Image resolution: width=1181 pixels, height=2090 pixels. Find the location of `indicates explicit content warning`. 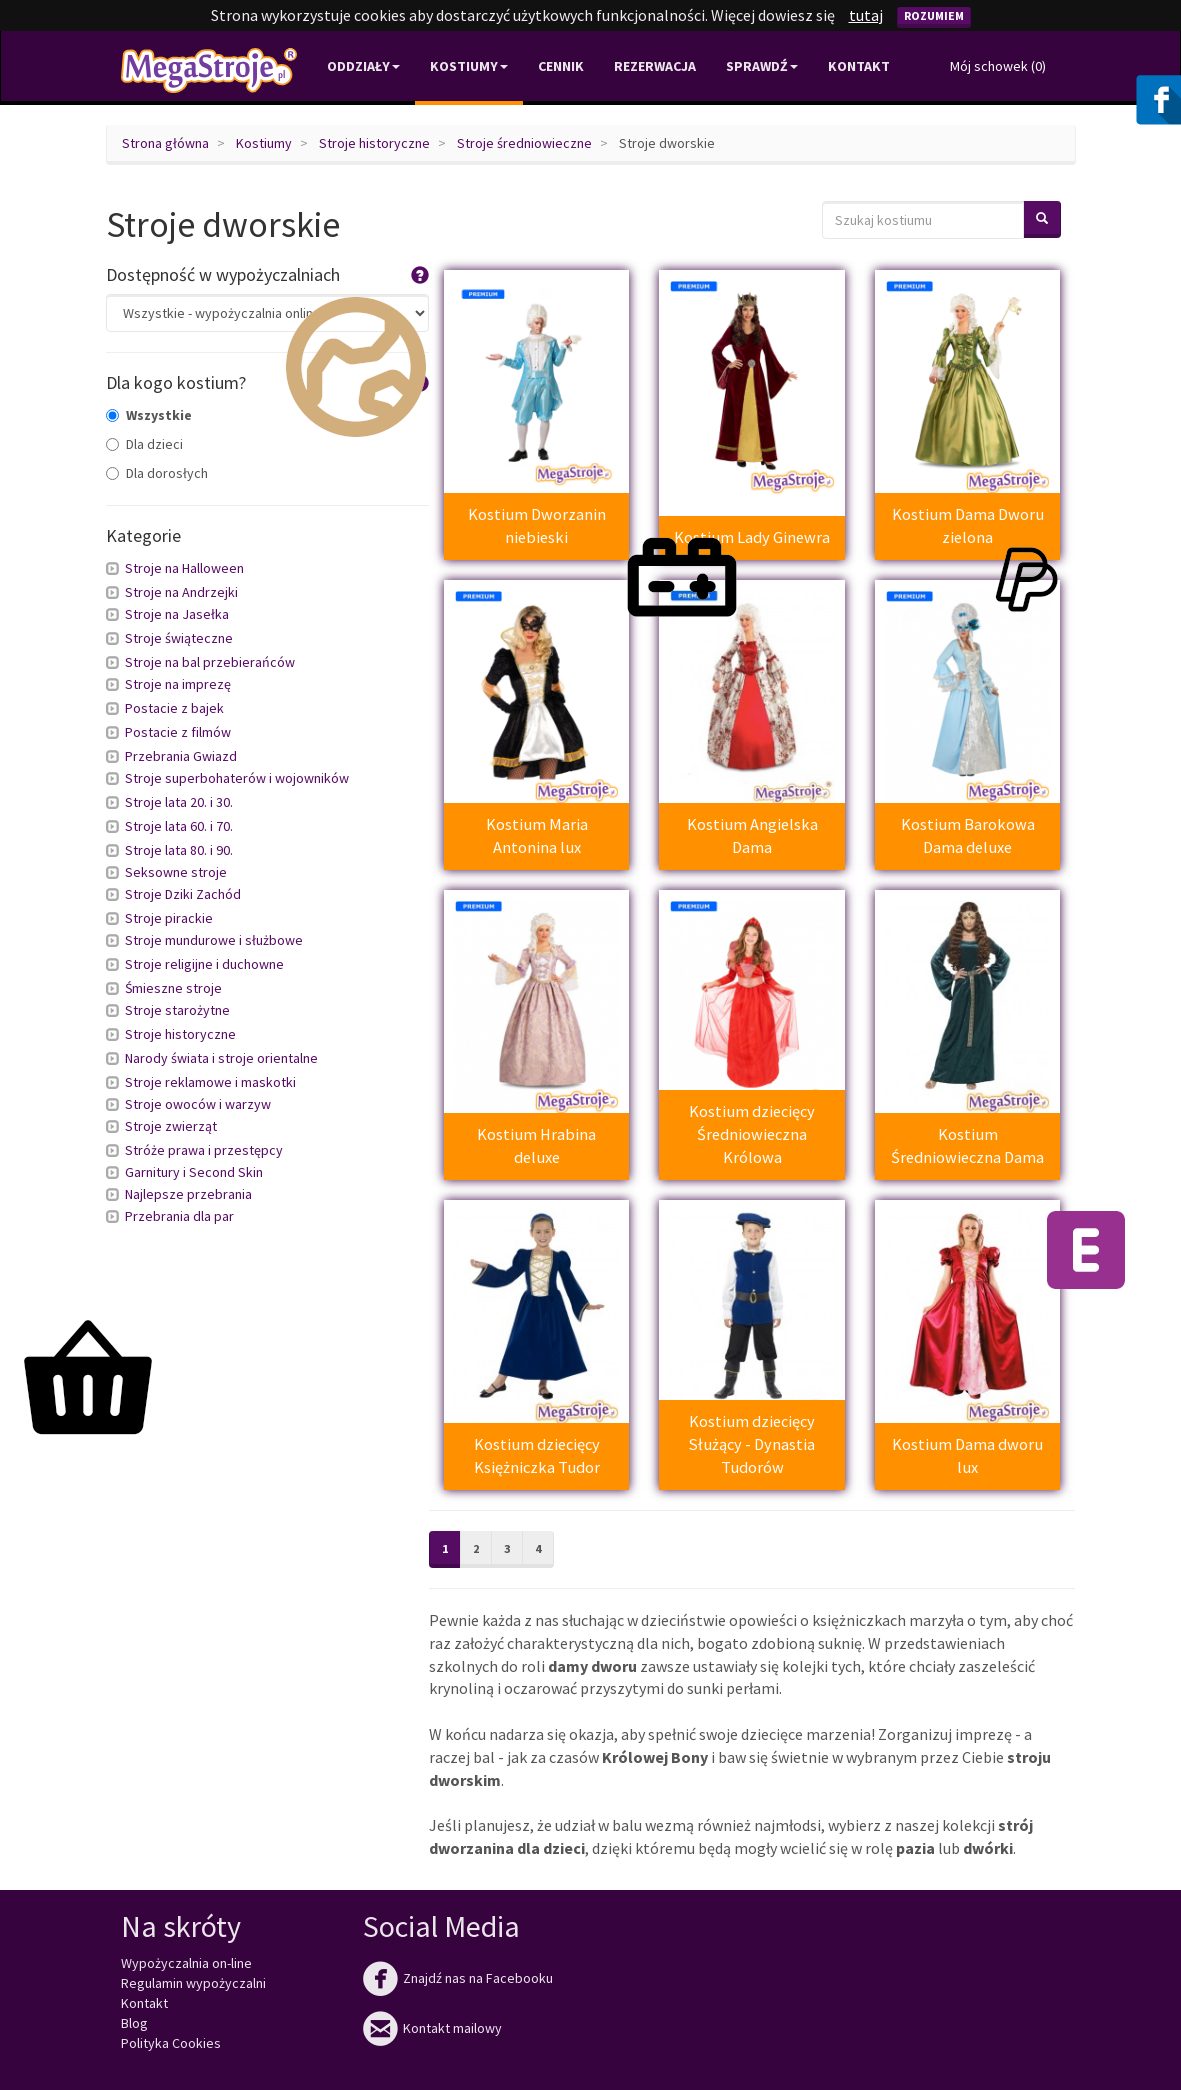

indicates explicit content warning is located at coordinates (1086, 1250).